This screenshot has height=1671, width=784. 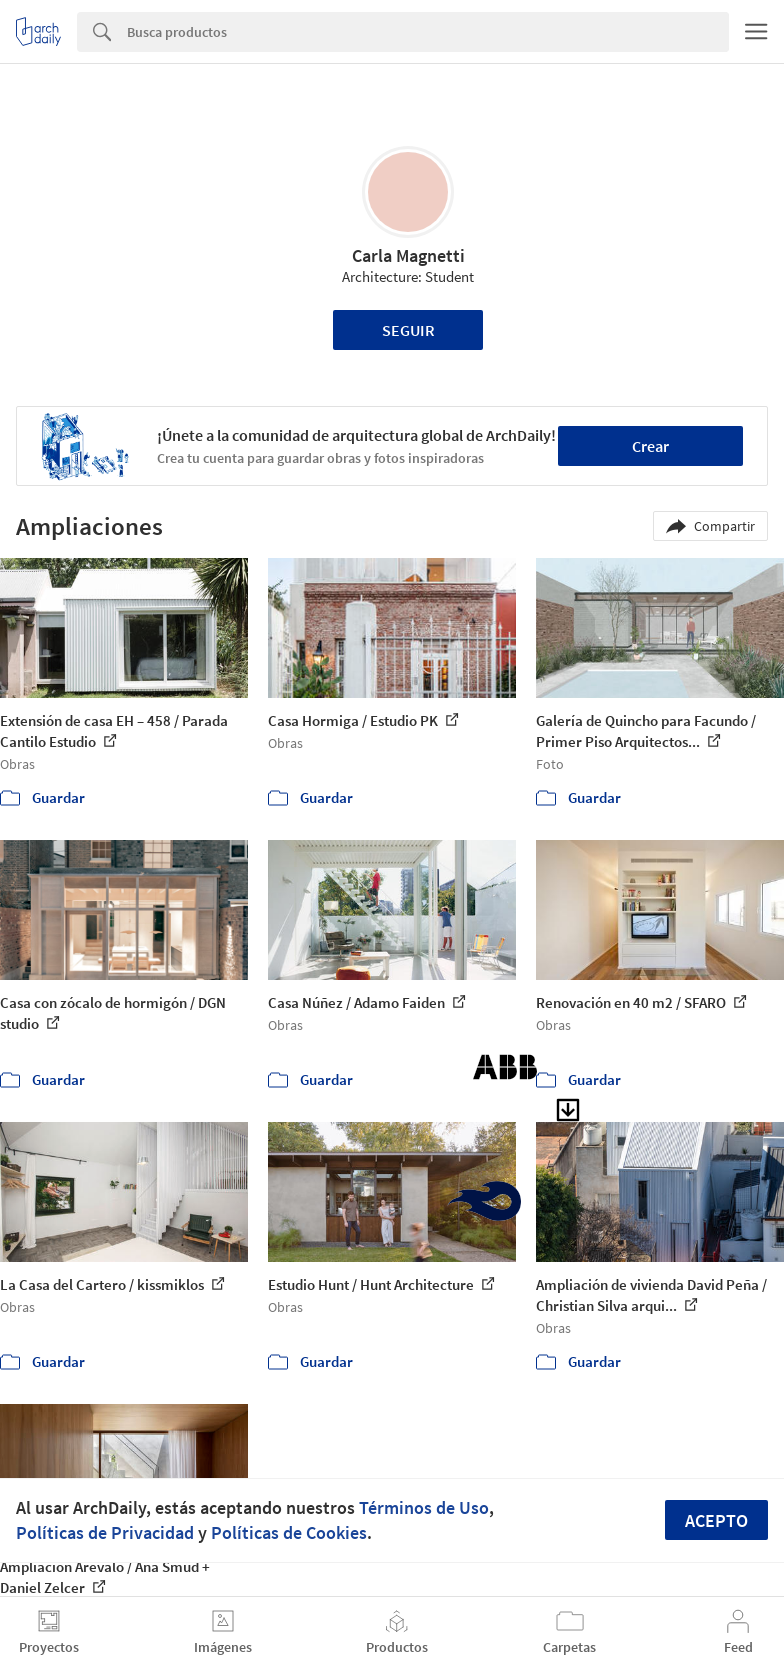 What do you see at coordinates (568, 1110) in the screenshot?
I see `download file or content` at bounding box center [568, 1110].